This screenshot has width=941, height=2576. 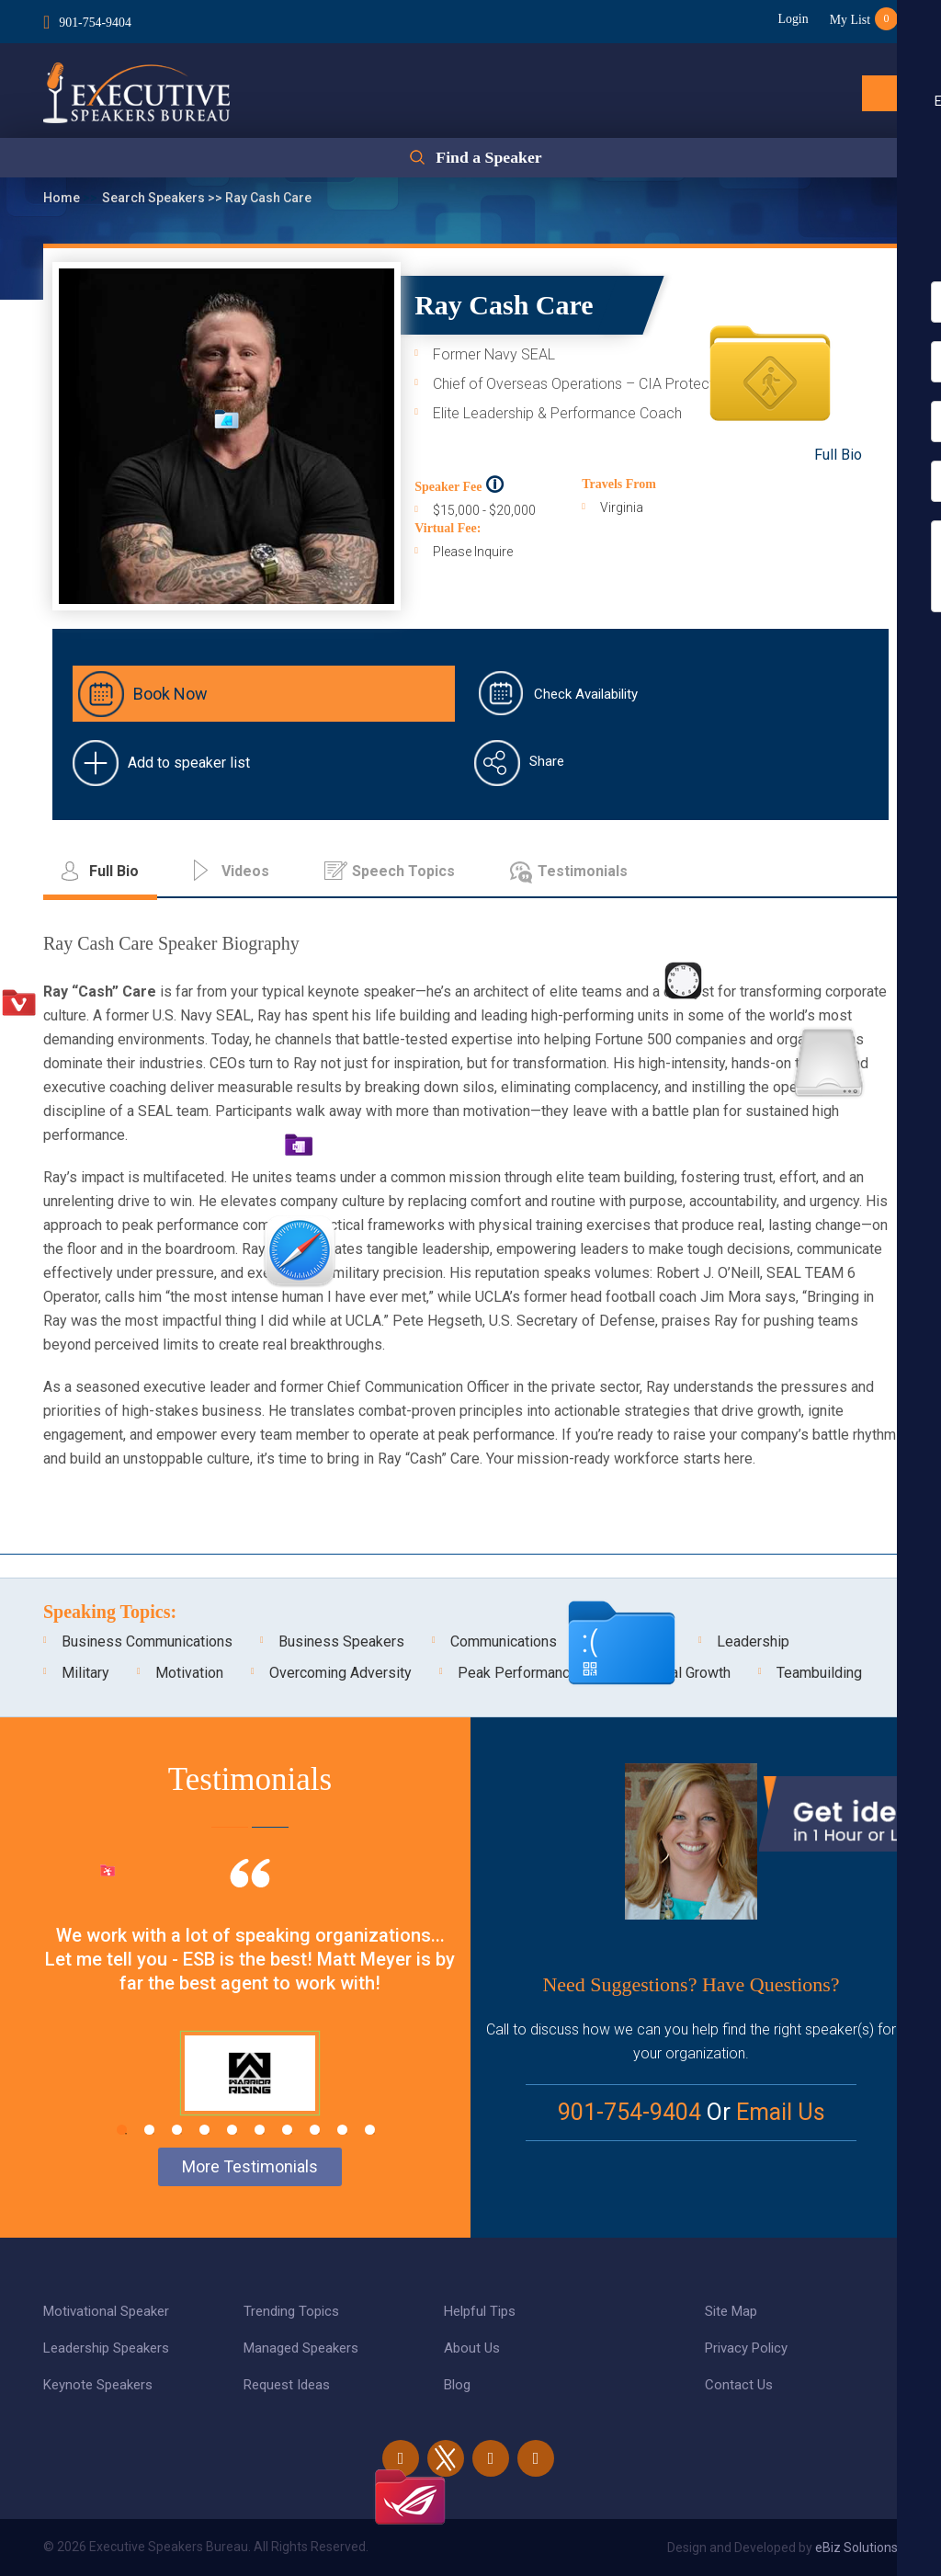 I want to click on access the public folder for shared files, so click(x=770, y=373).